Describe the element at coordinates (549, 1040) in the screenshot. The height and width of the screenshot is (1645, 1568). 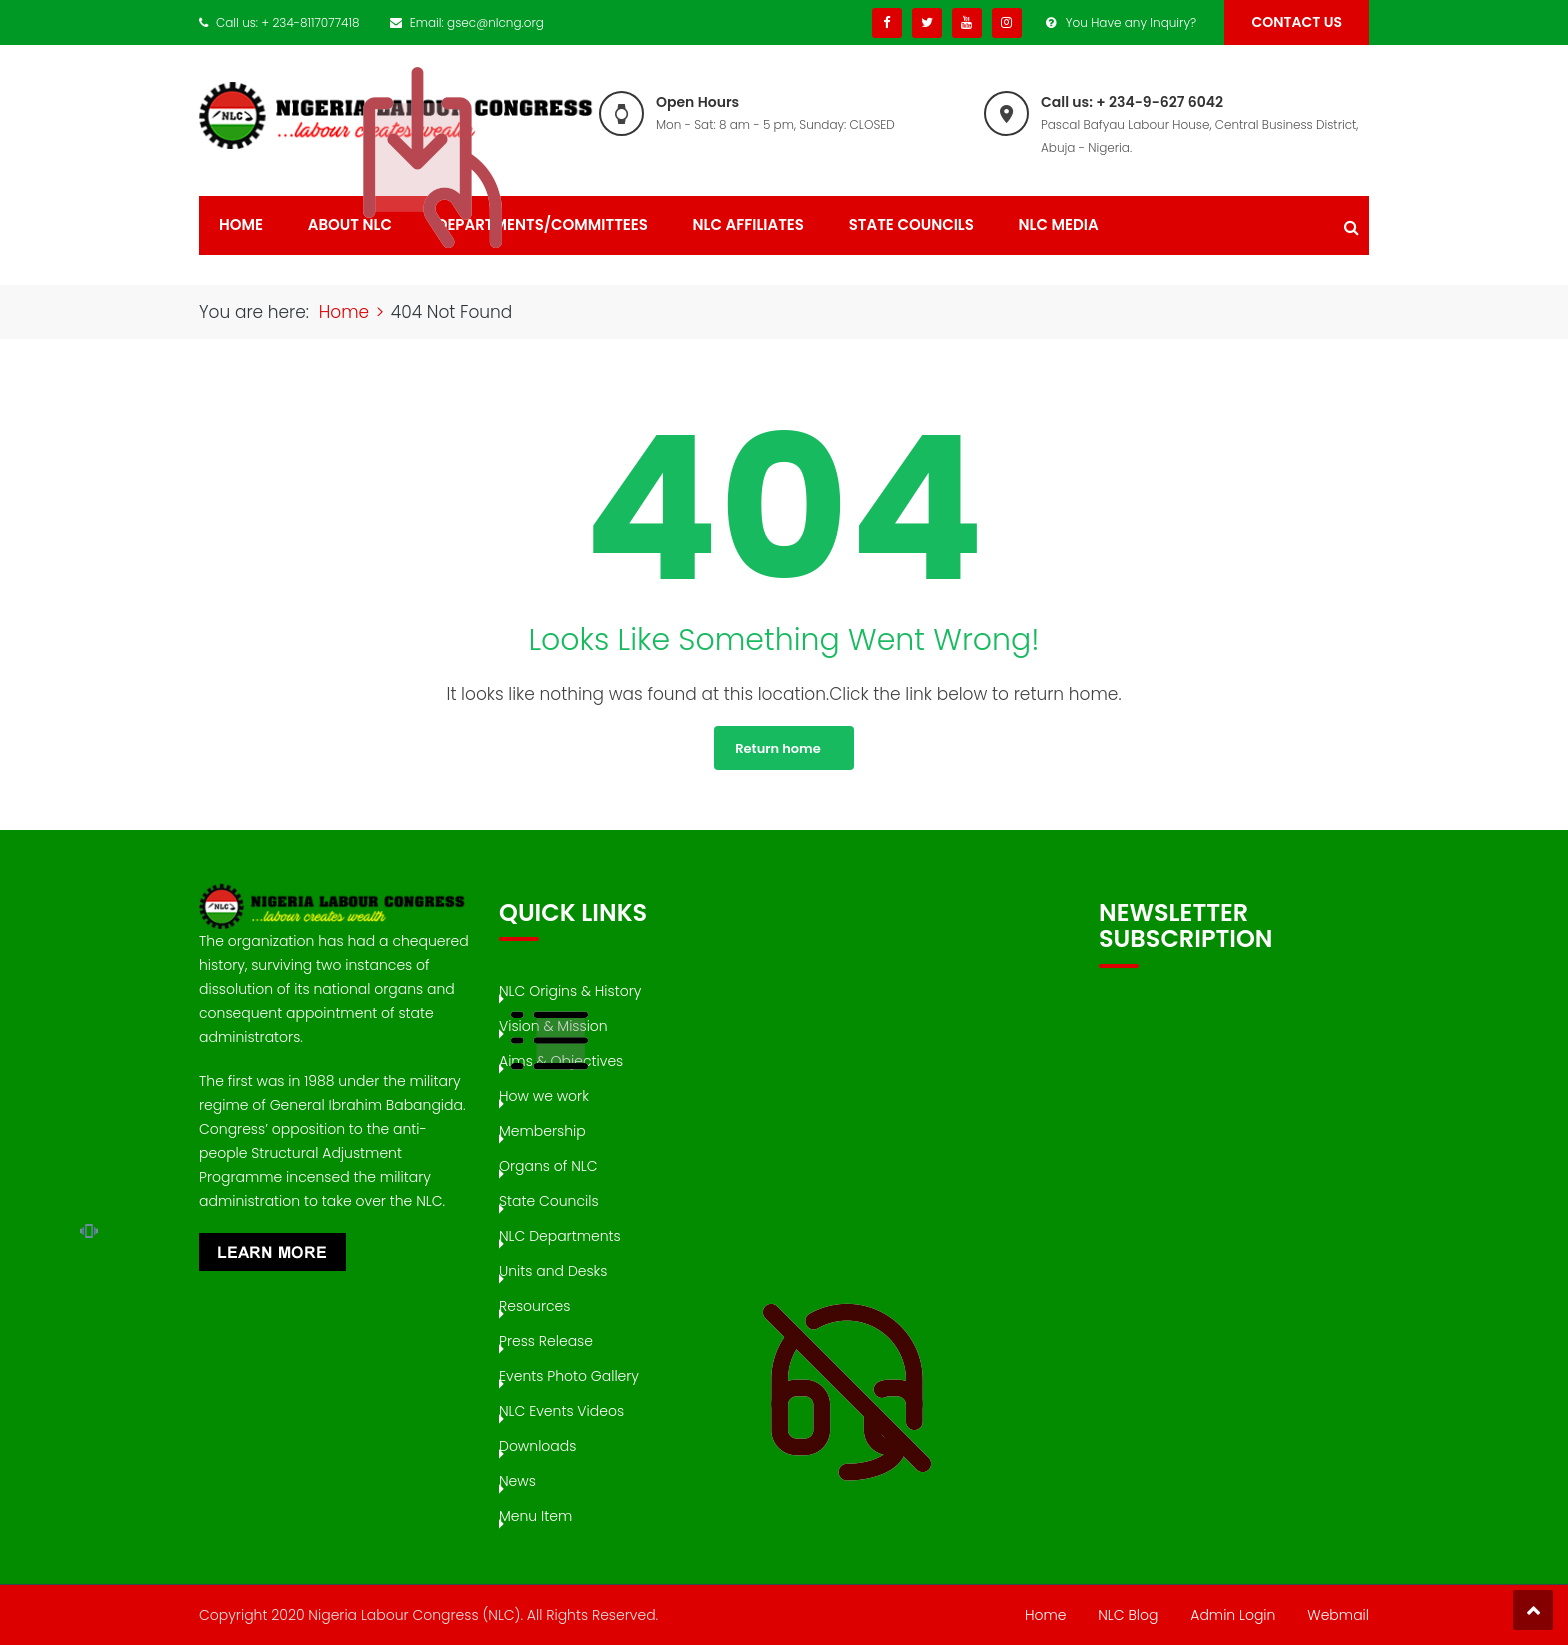
I see `view items in a list format` at that location.